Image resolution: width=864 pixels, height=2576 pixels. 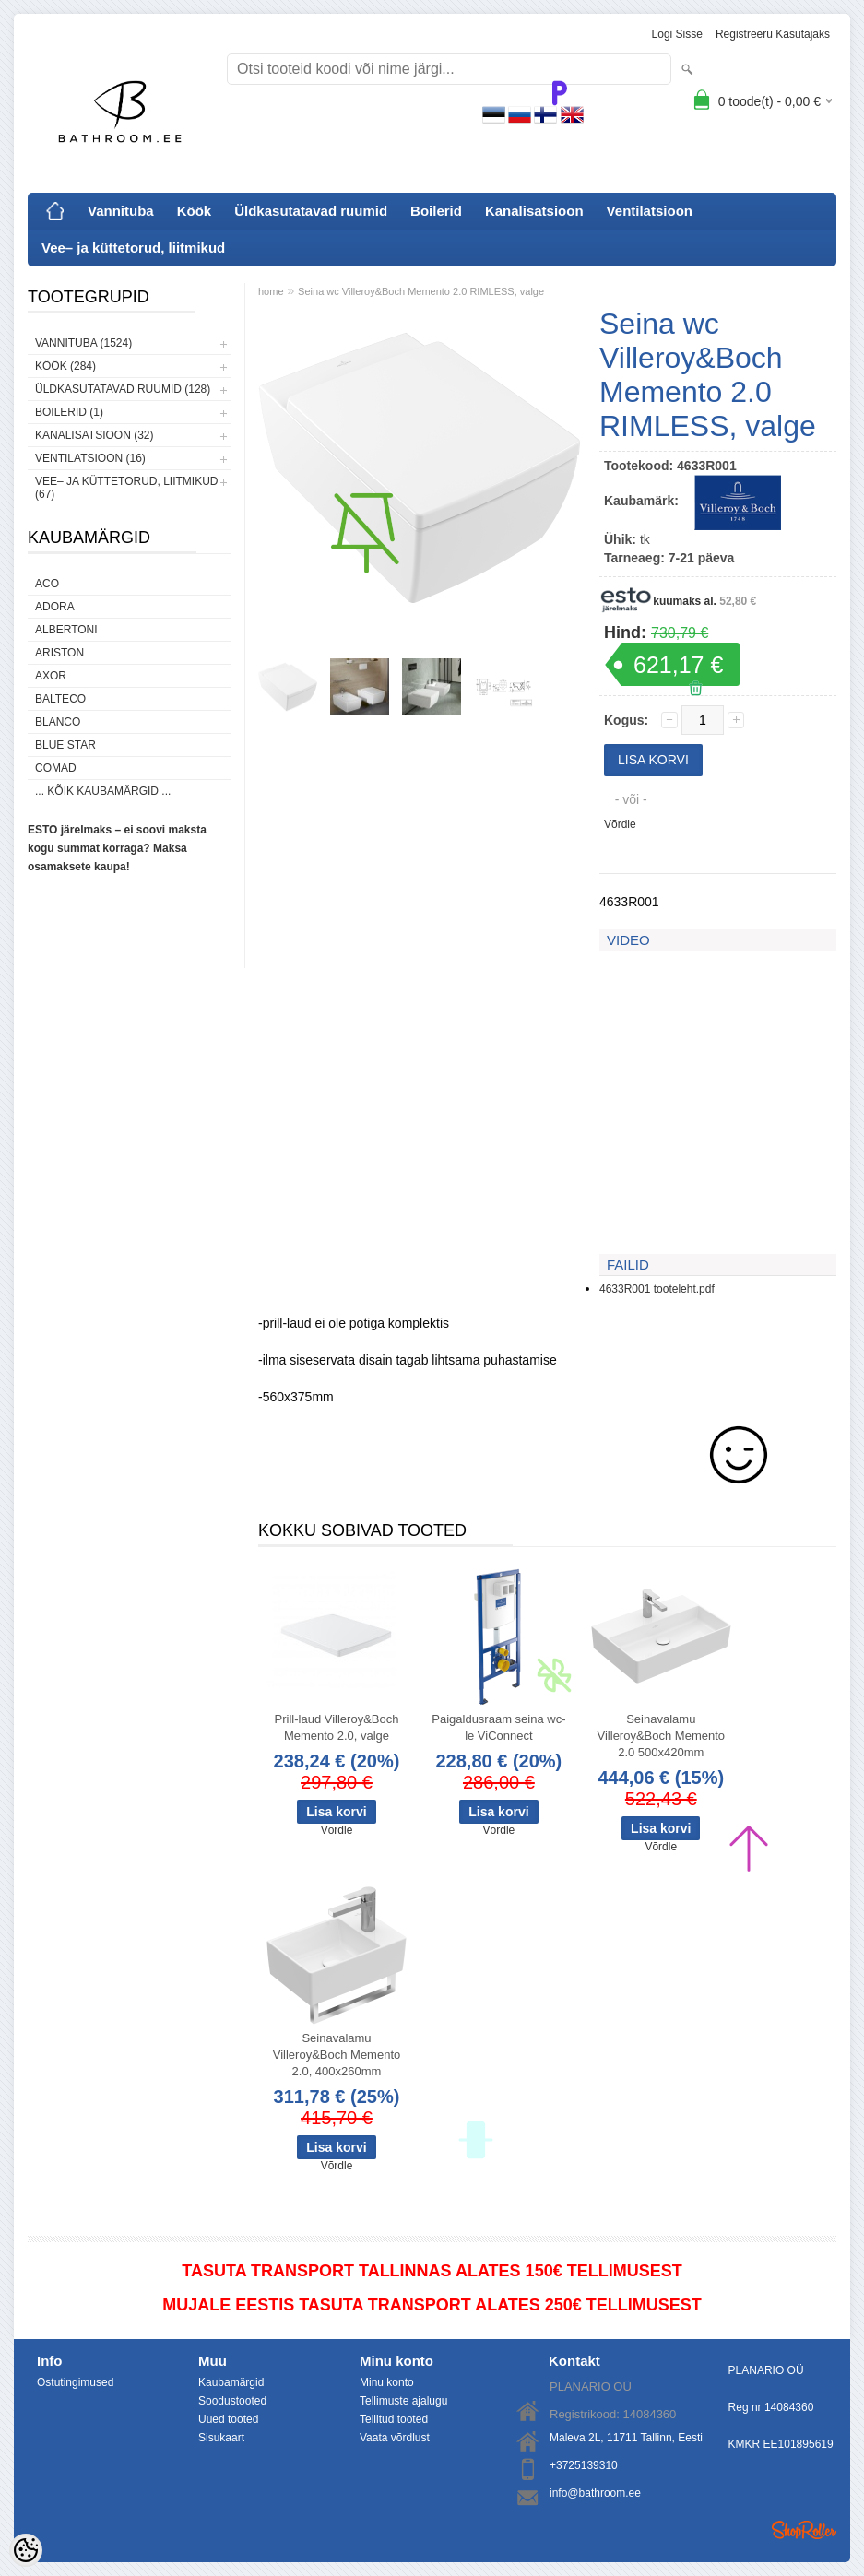 What do you see at coordinates (695, 688) in the screenshot?
I see `delete selected item` at bounding box center [695, 688].